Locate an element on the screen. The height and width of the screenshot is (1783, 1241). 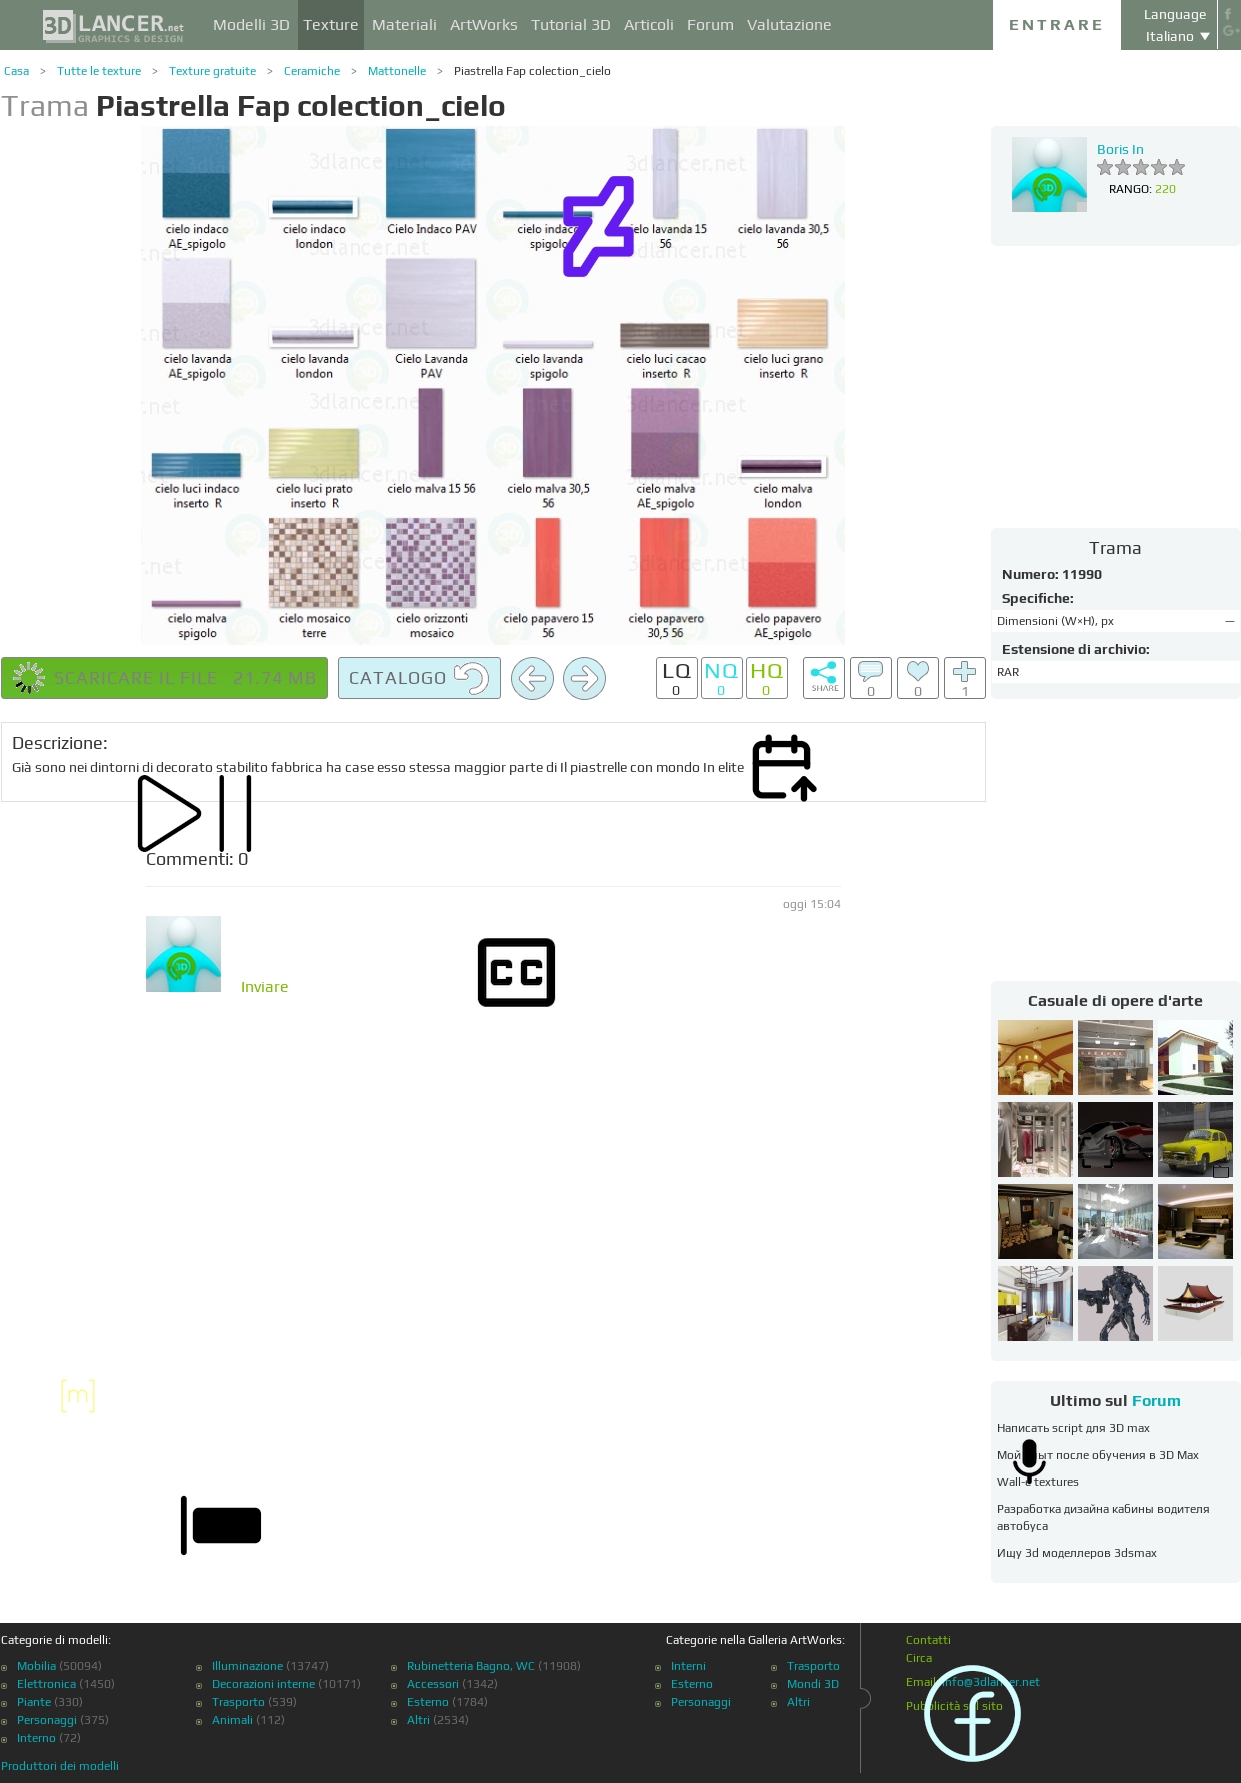
toggle between play and pause states is located at coordinates (194, 813).